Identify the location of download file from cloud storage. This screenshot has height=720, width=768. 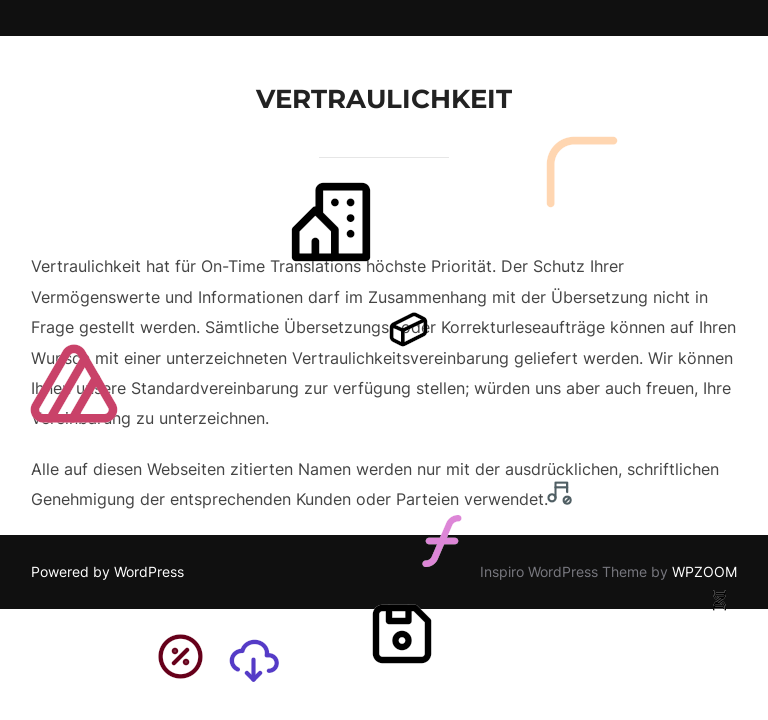
(253, 657).